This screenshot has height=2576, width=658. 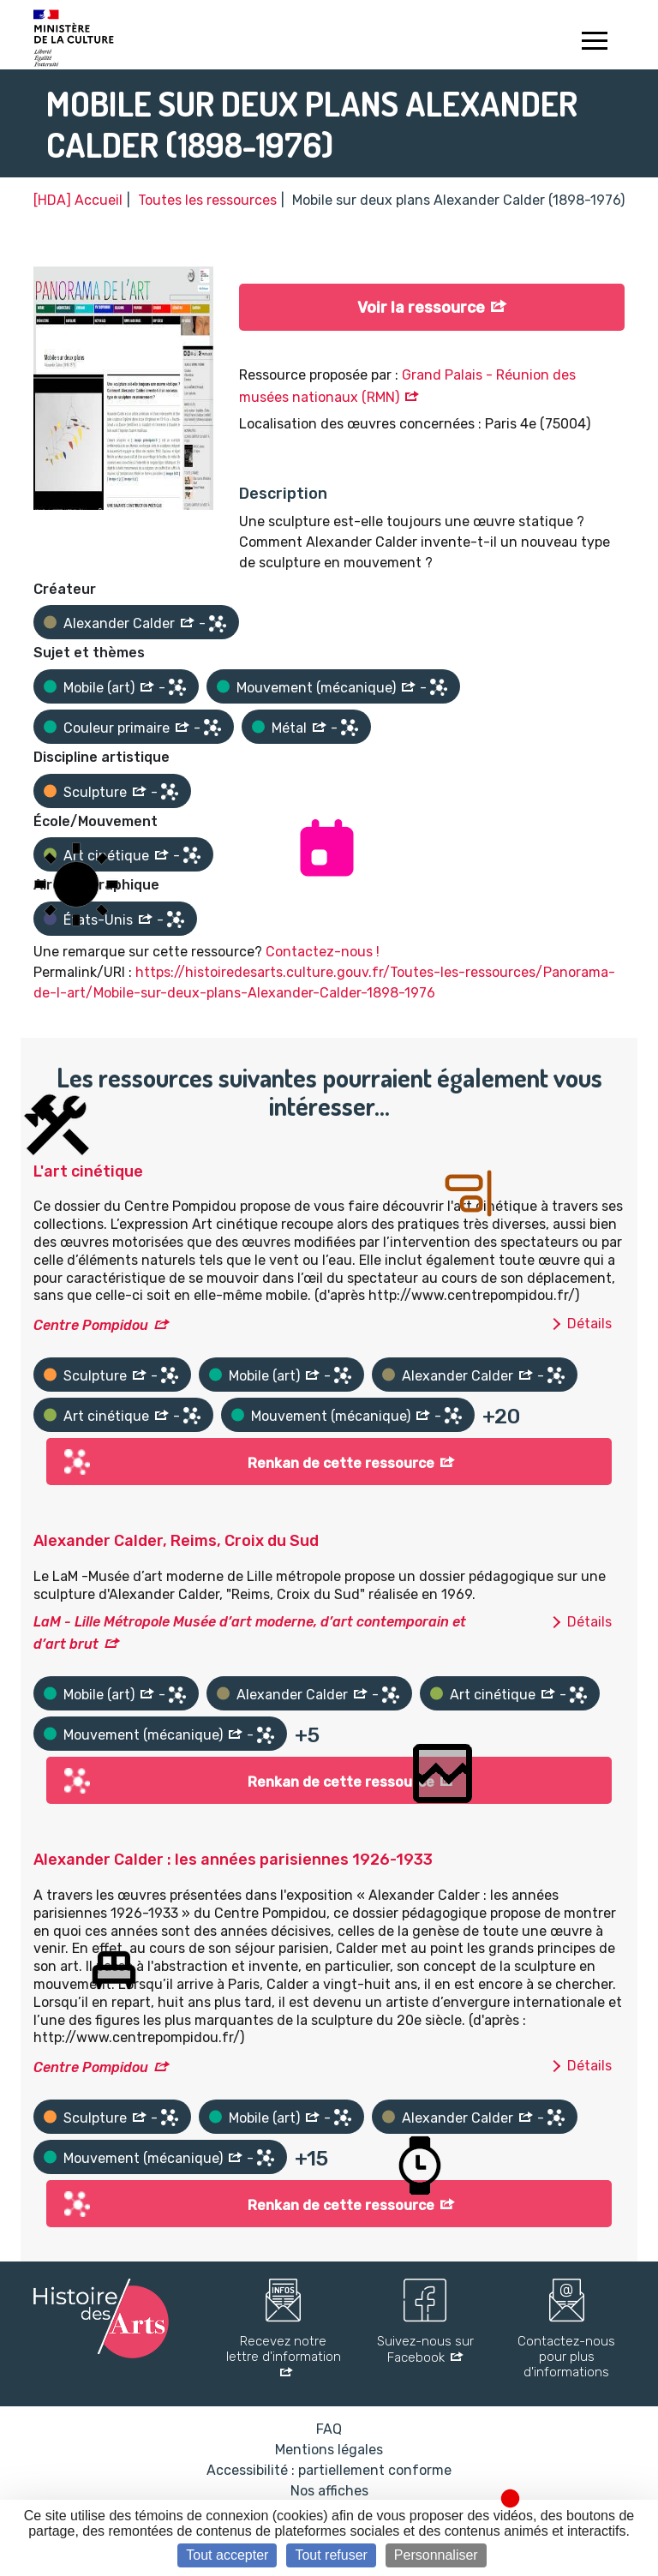 I want to click on toggle light mode or bright display, so click(x=76, y=886).